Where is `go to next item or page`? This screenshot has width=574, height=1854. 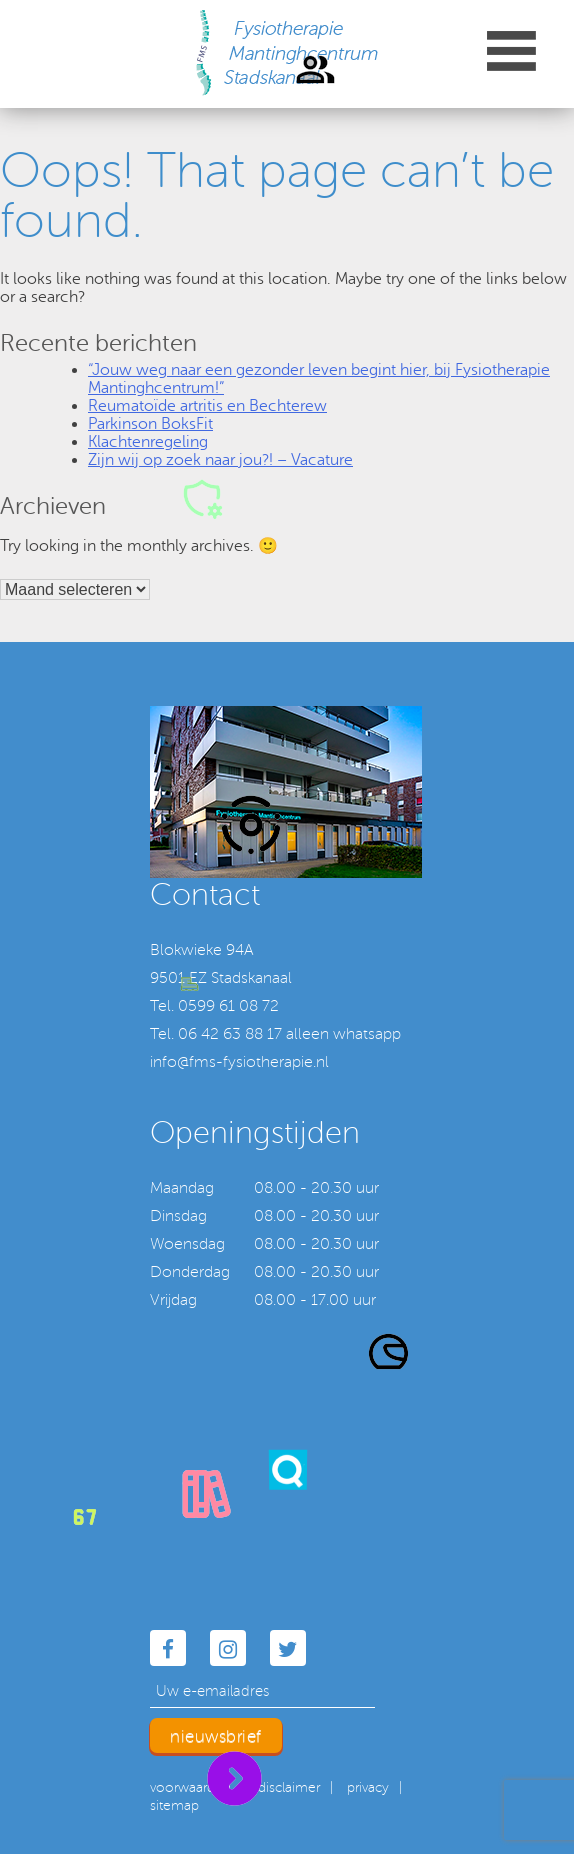 go to next item or page is located at coordinates (234, 1778).